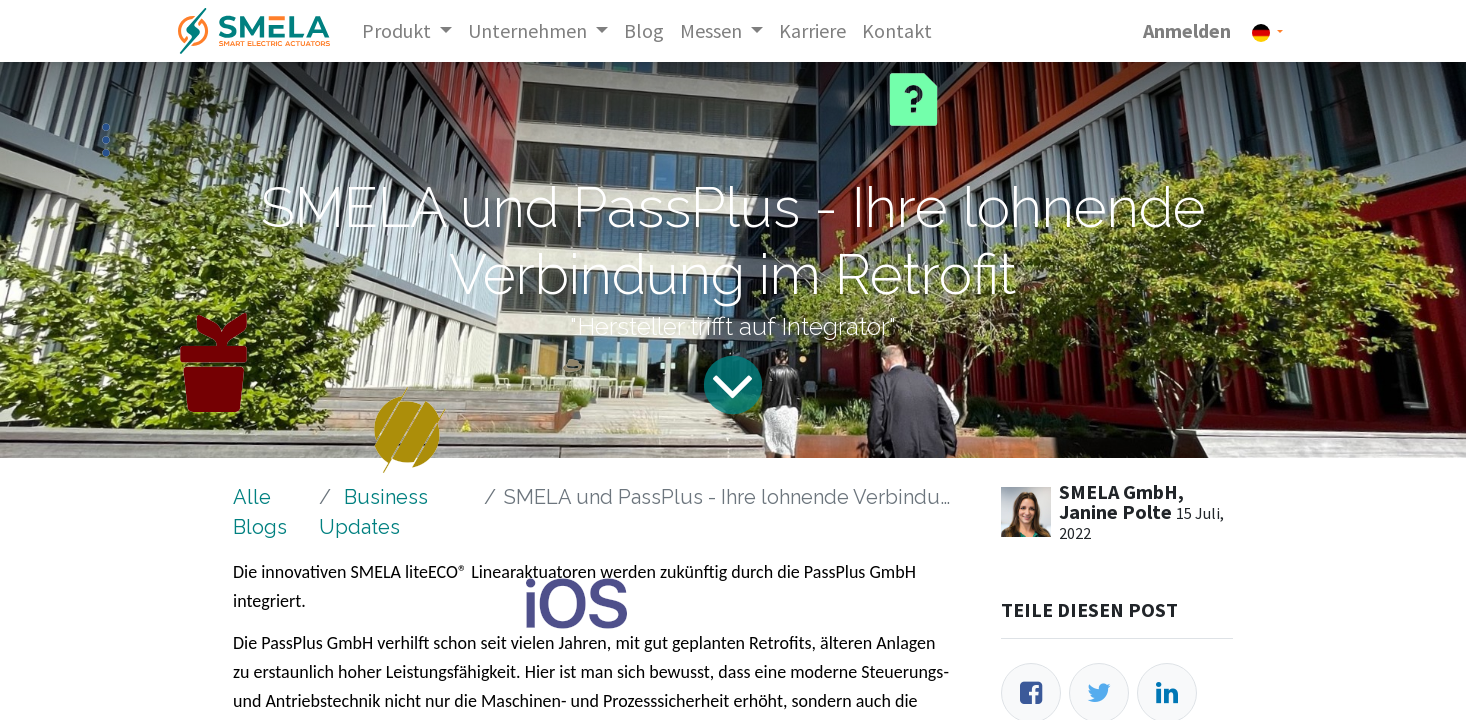  What do you see at coordinates (410, 430) in the screenshot?
I see `open the triller app` at bounding box center [410, 430].